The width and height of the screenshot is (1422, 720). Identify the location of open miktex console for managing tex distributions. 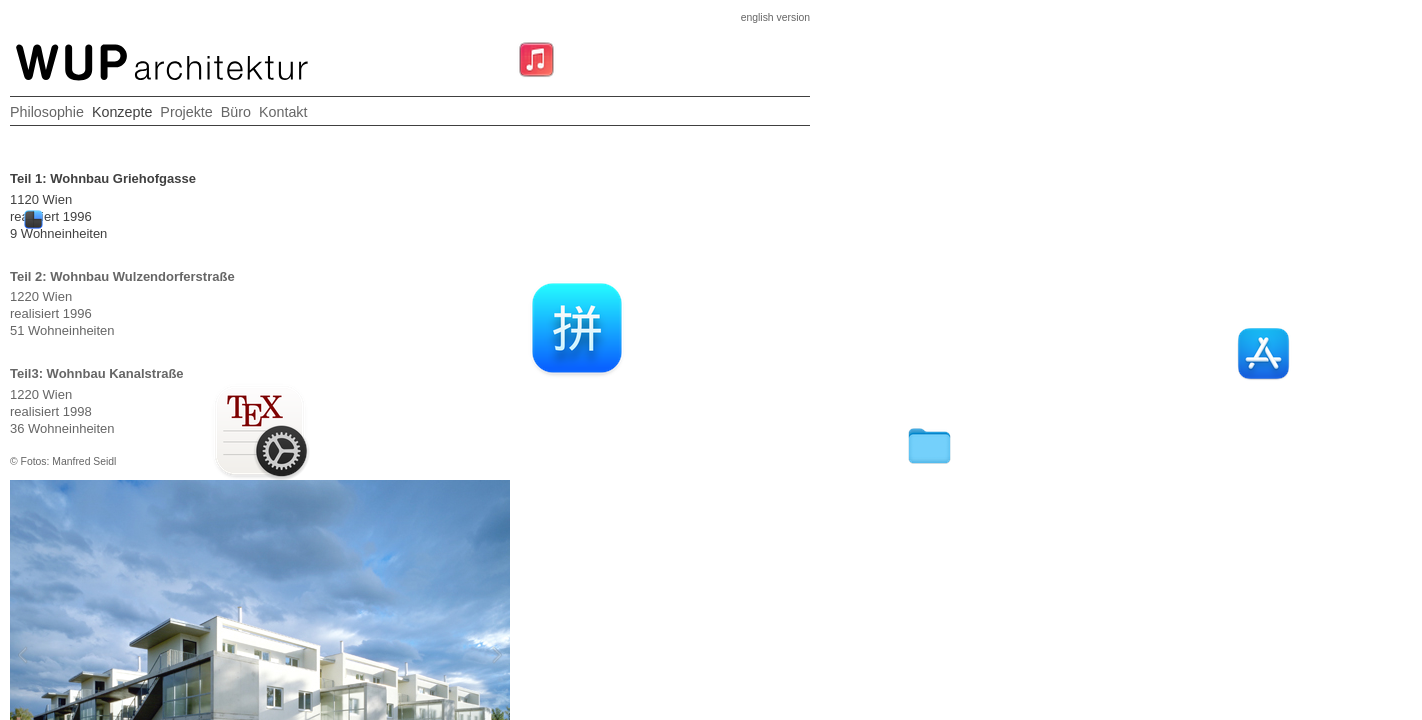
(259, 430).